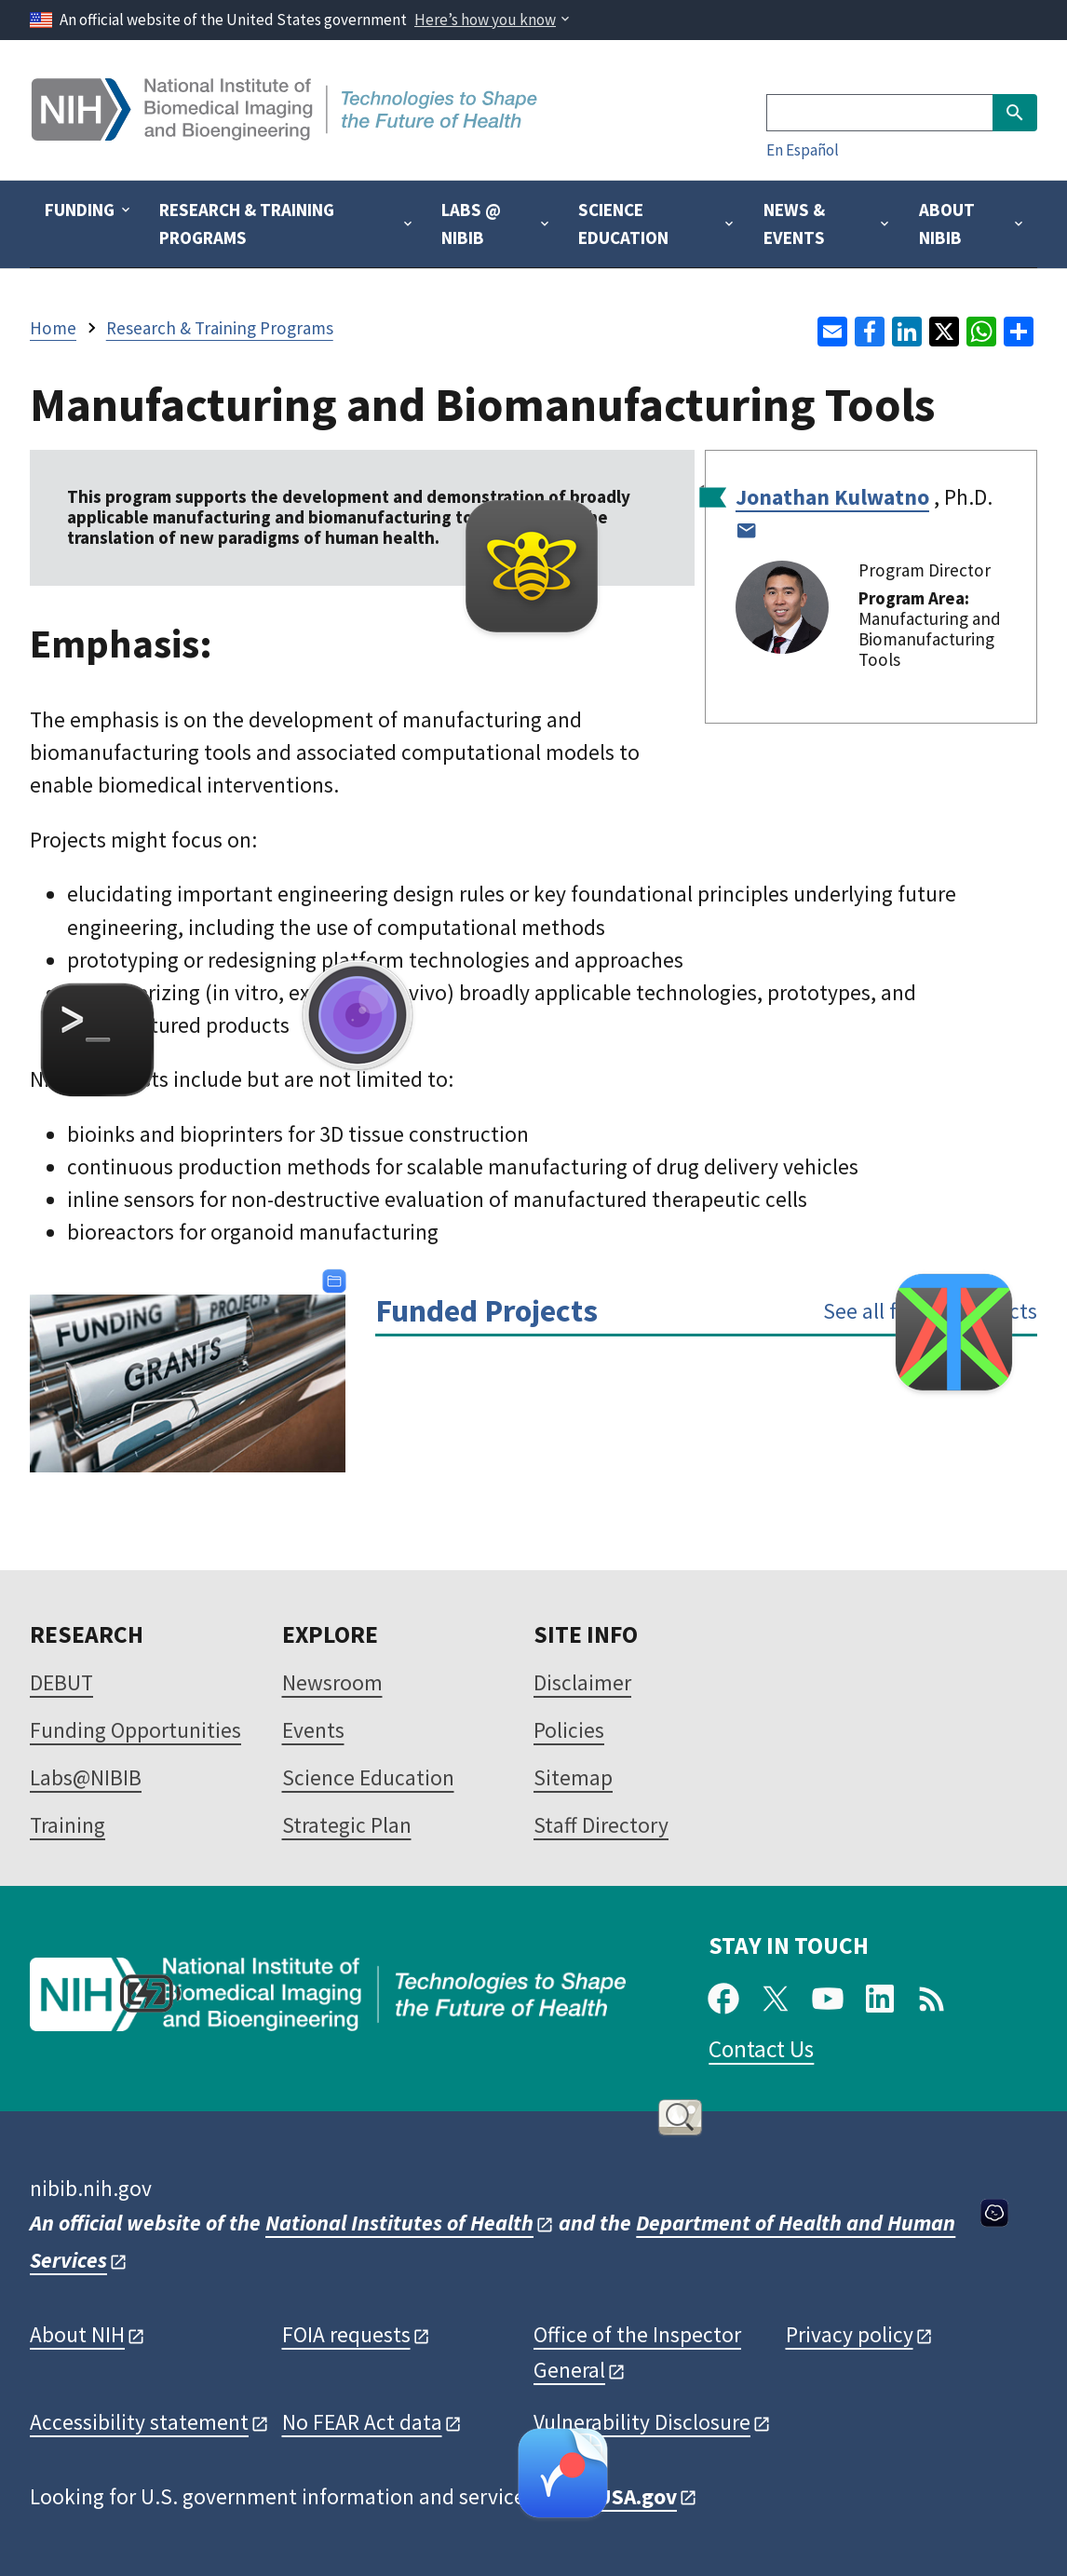 Image resolution: width=1067 pixels, height=2576 pixels. Describe the element at coordinates (532, 566) in the screenshot. I see `open freeplane mind mapping application` at that location.